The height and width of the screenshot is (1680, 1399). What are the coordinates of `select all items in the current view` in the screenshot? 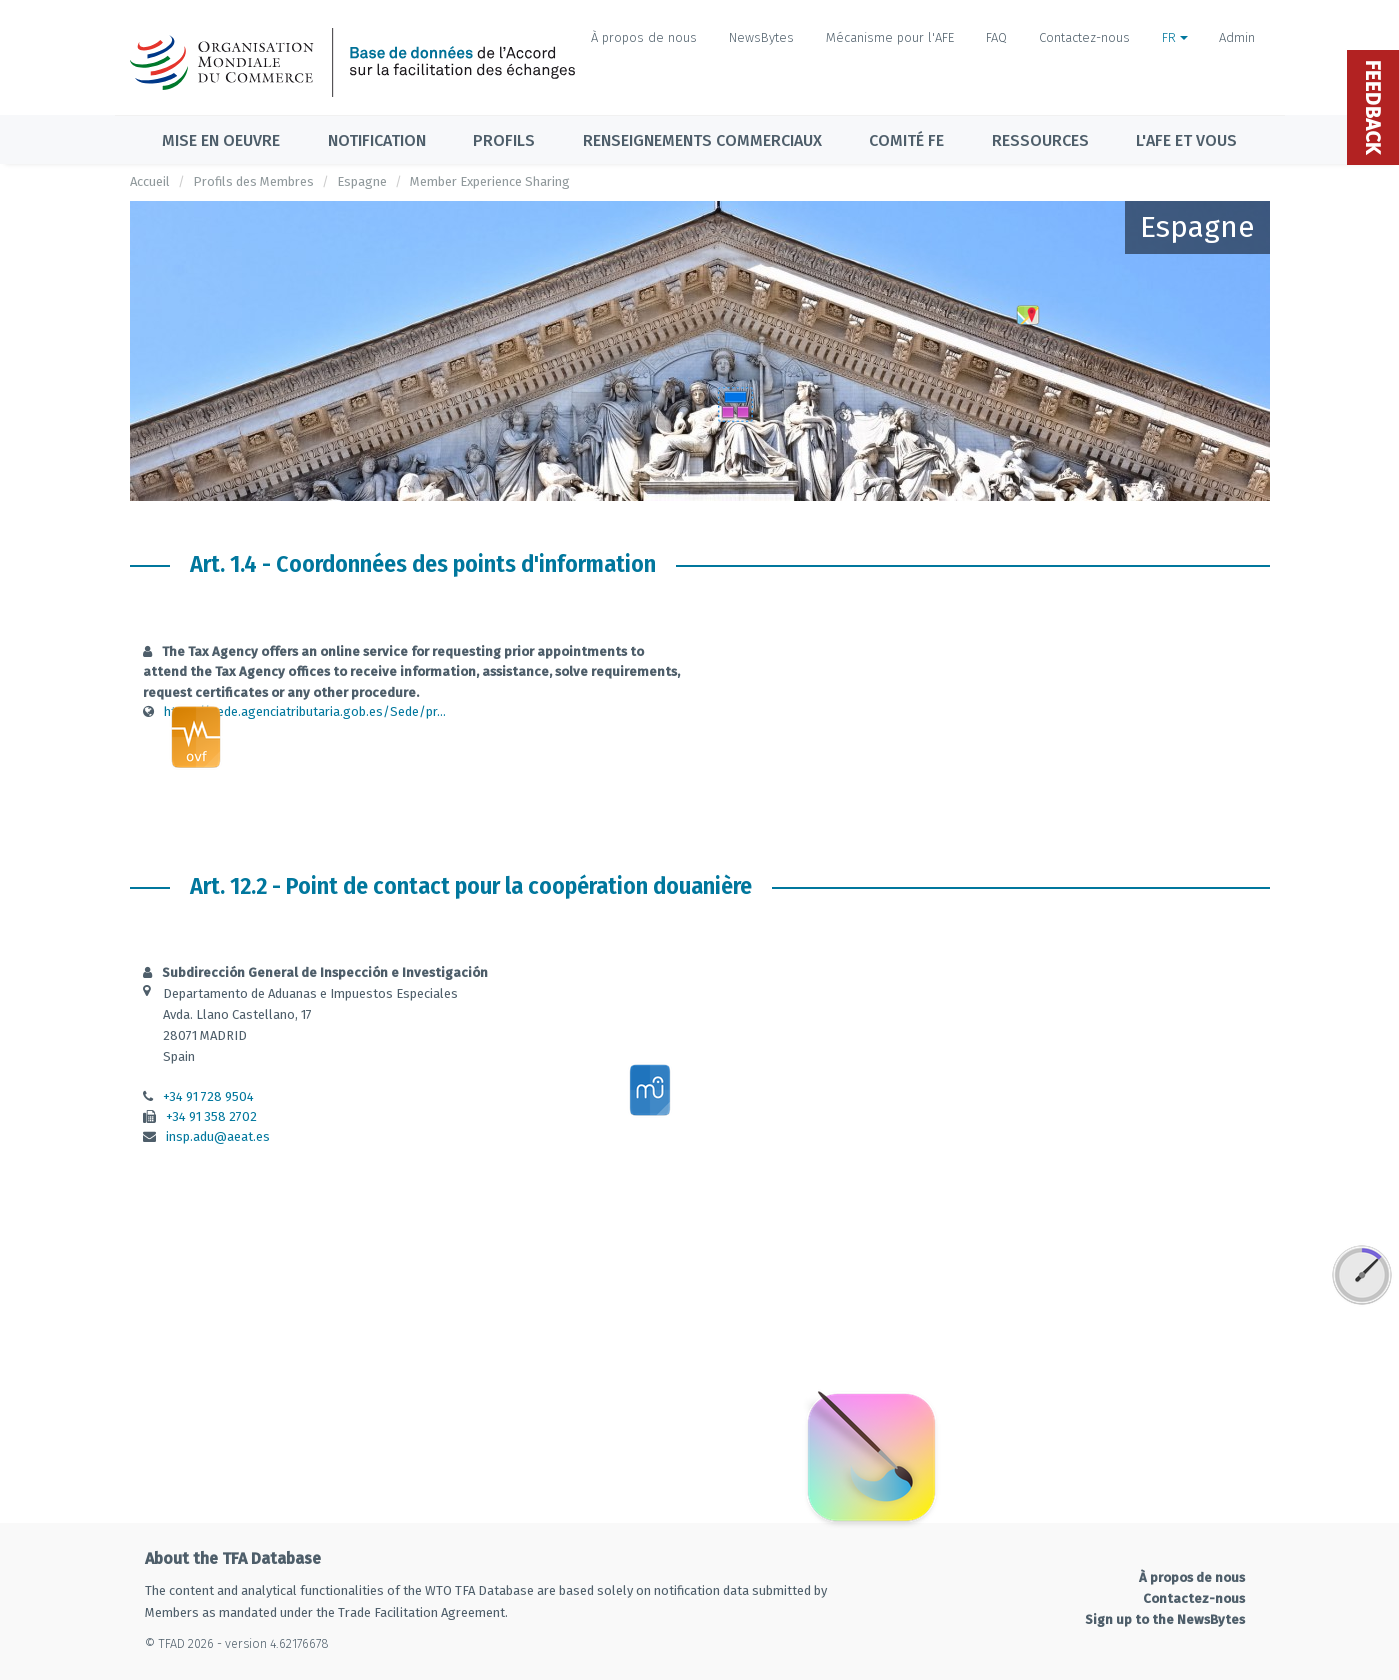 It's located at (735, 404).